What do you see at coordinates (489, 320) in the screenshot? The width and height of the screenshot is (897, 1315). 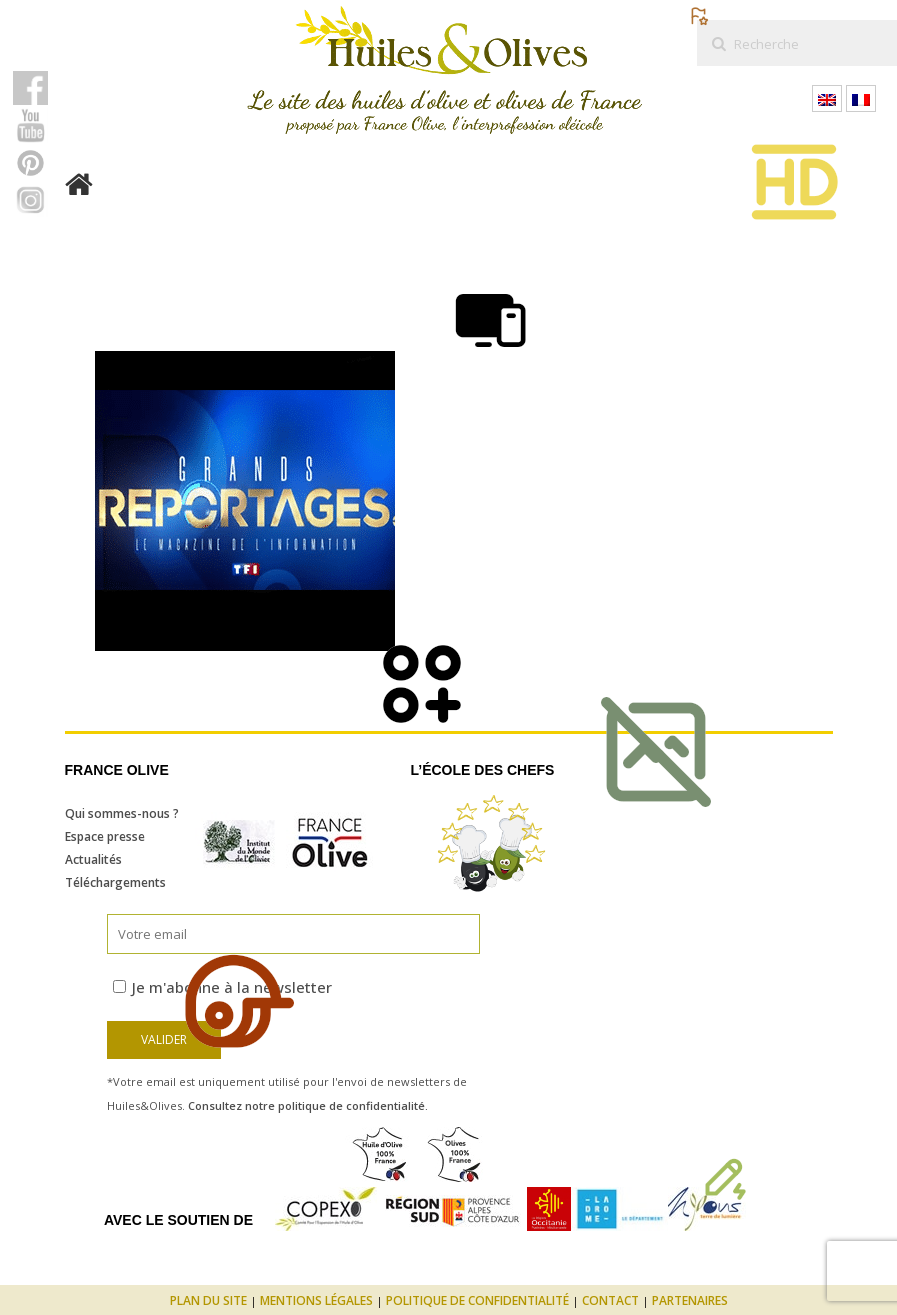 I see `manage connected devices` at bounding box center [489, 320].